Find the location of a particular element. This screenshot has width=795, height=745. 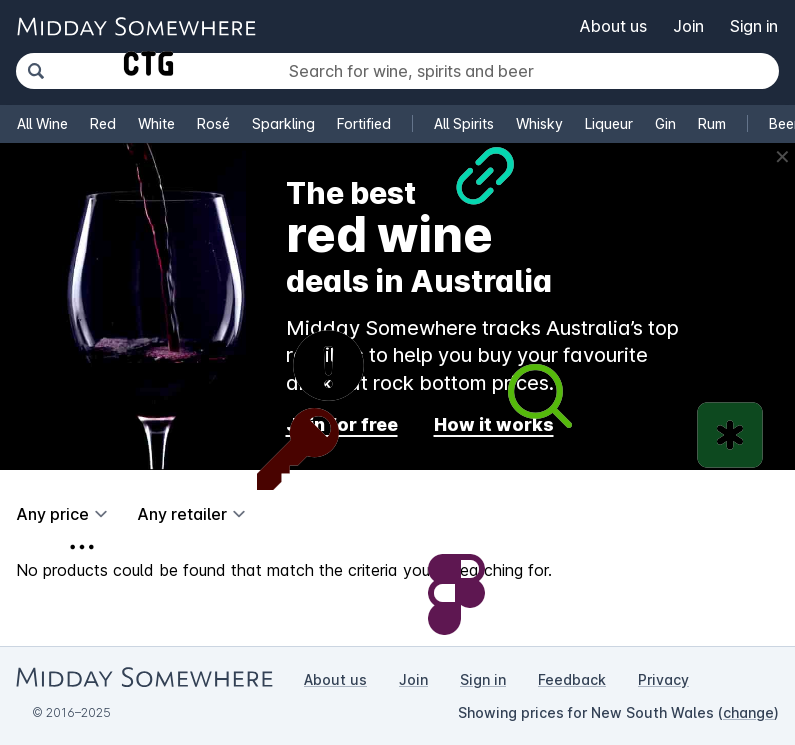

search for messages, users, or content is located at coordinates (541, 397).